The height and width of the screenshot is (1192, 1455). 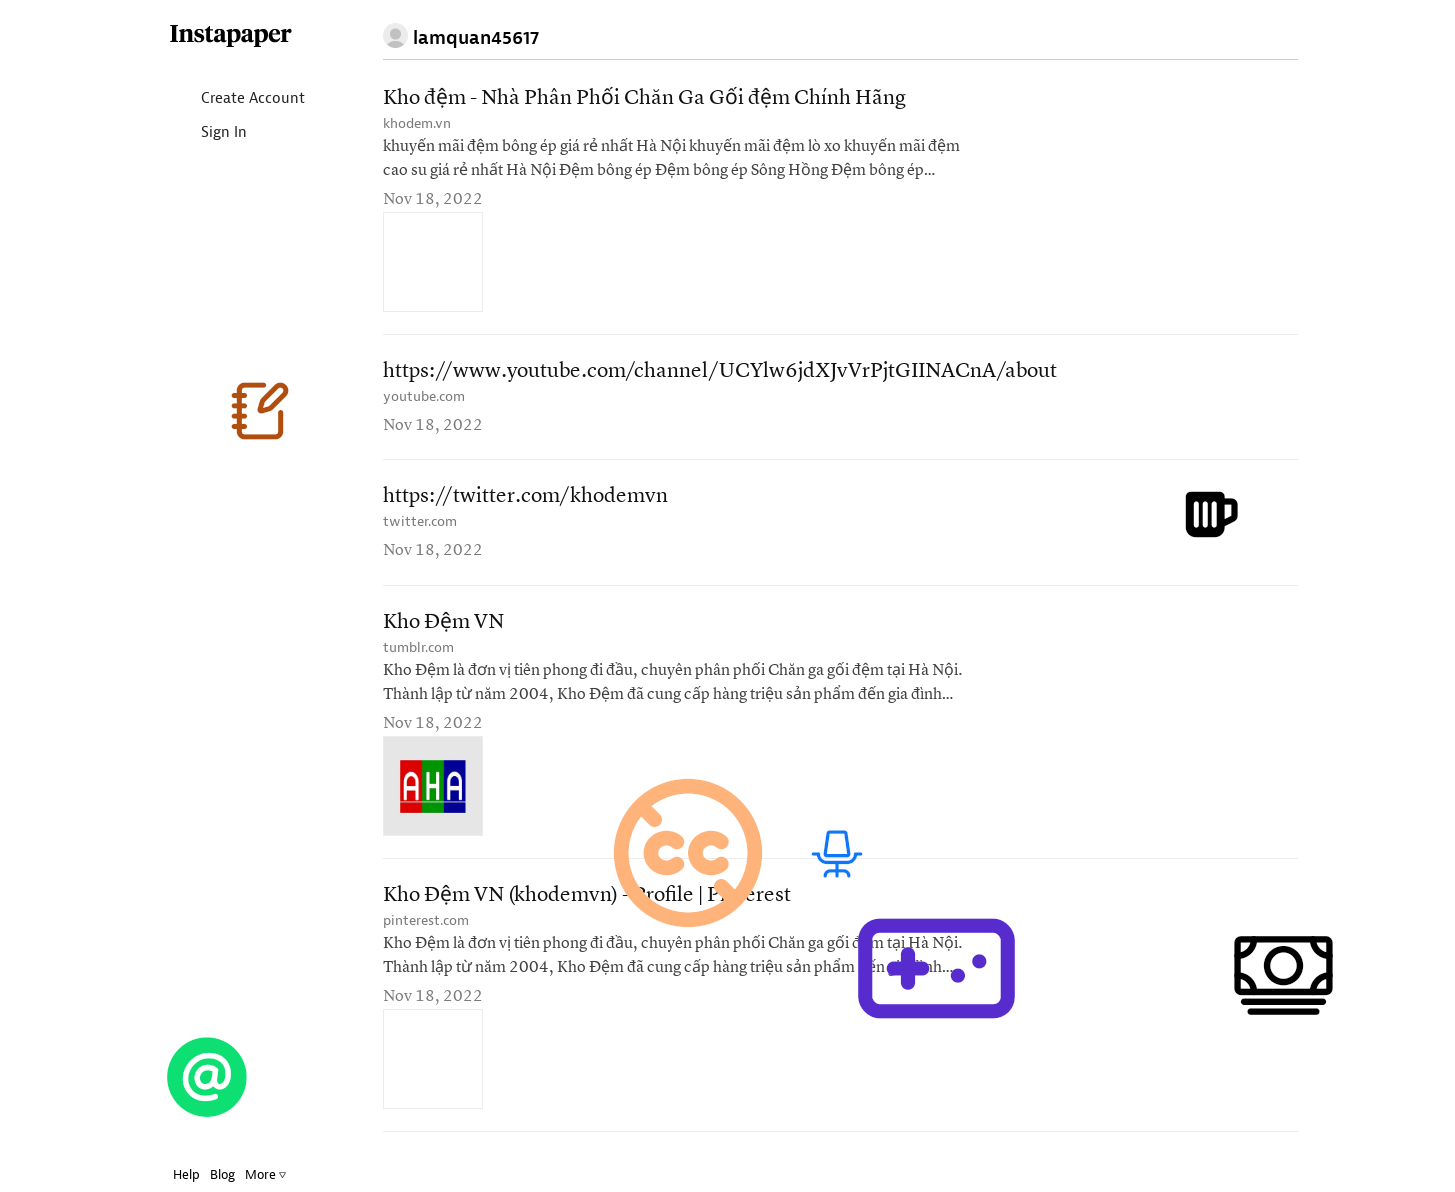 What do you see at coordinates (207, 1077) in the screenshot?
I see `access email or contact options` at bounding box center [207, 1077].